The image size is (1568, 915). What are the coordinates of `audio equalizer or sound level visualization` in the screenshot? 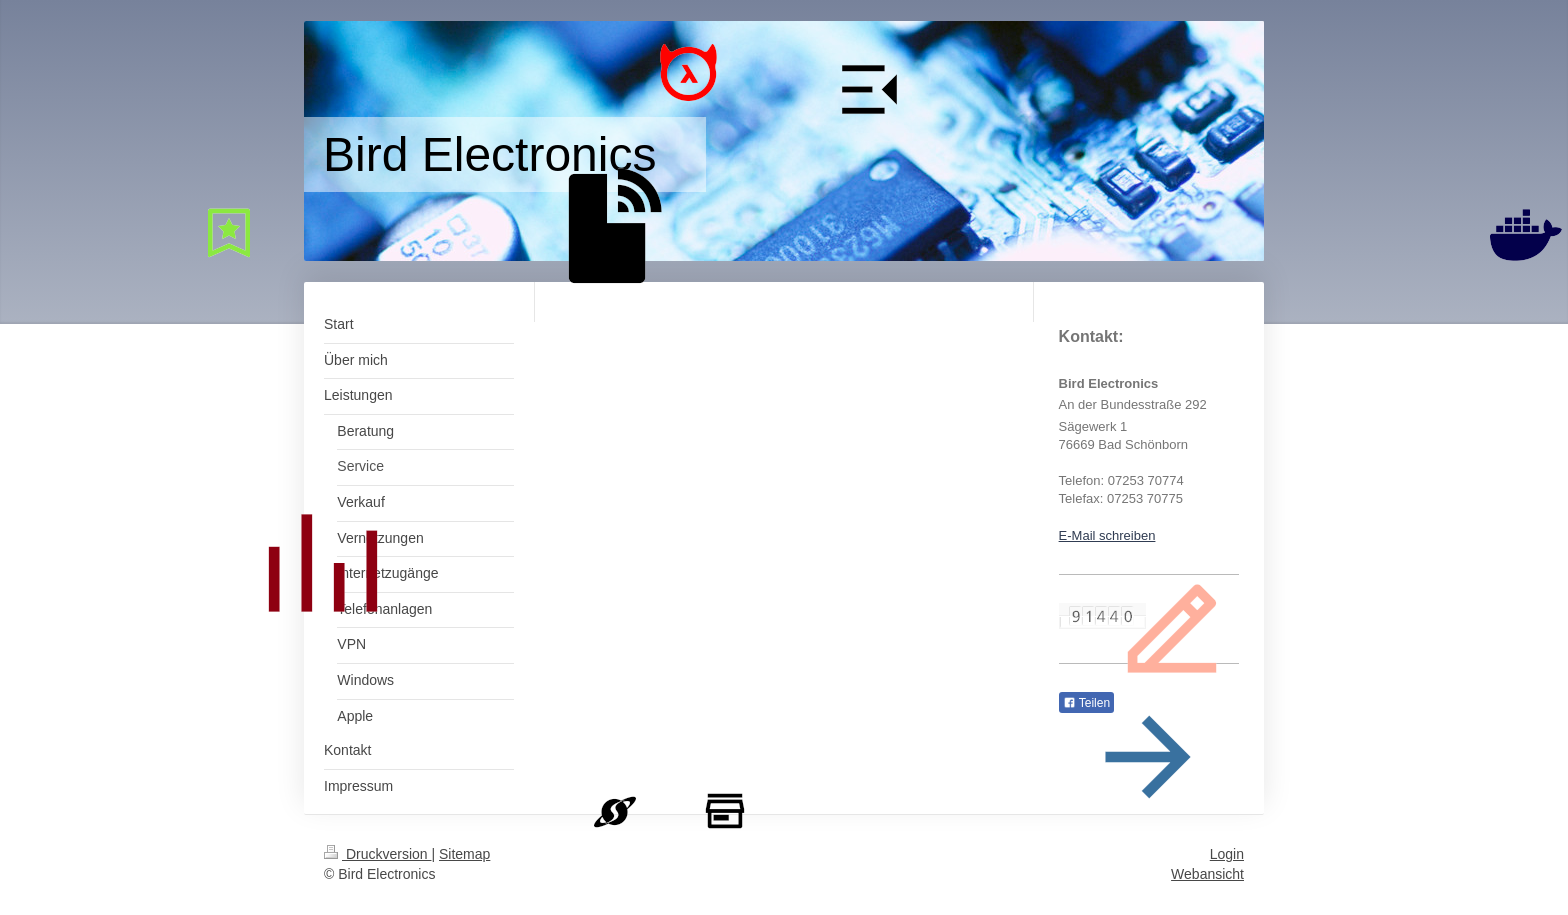 It's located at (323, 563).